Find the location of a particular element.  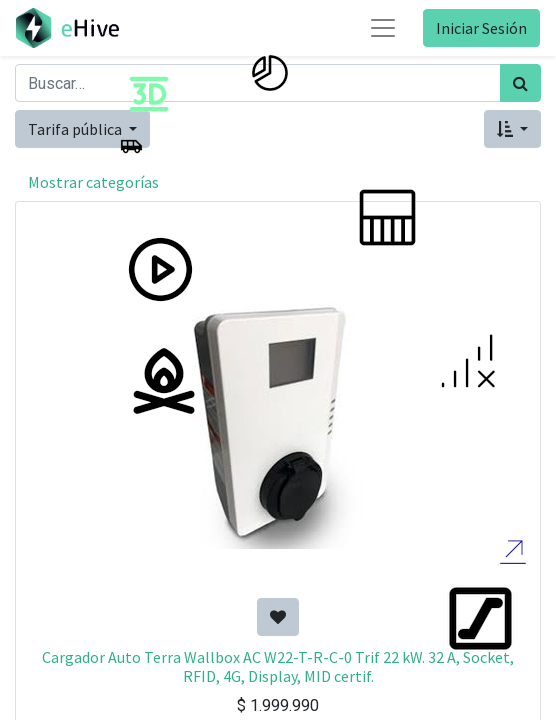

switch to 3D view mode is located at coordinates (149, 94).